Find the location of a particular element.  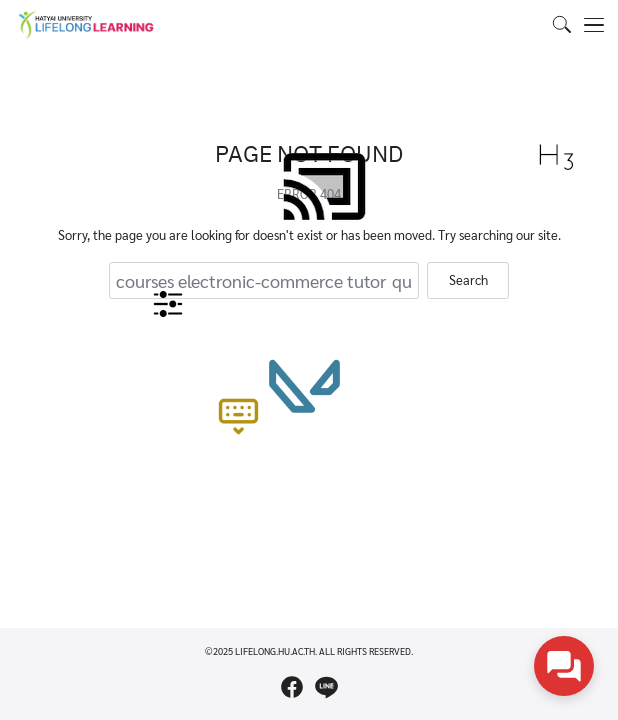

launch Valorant game is located at coordinates (304, 384).